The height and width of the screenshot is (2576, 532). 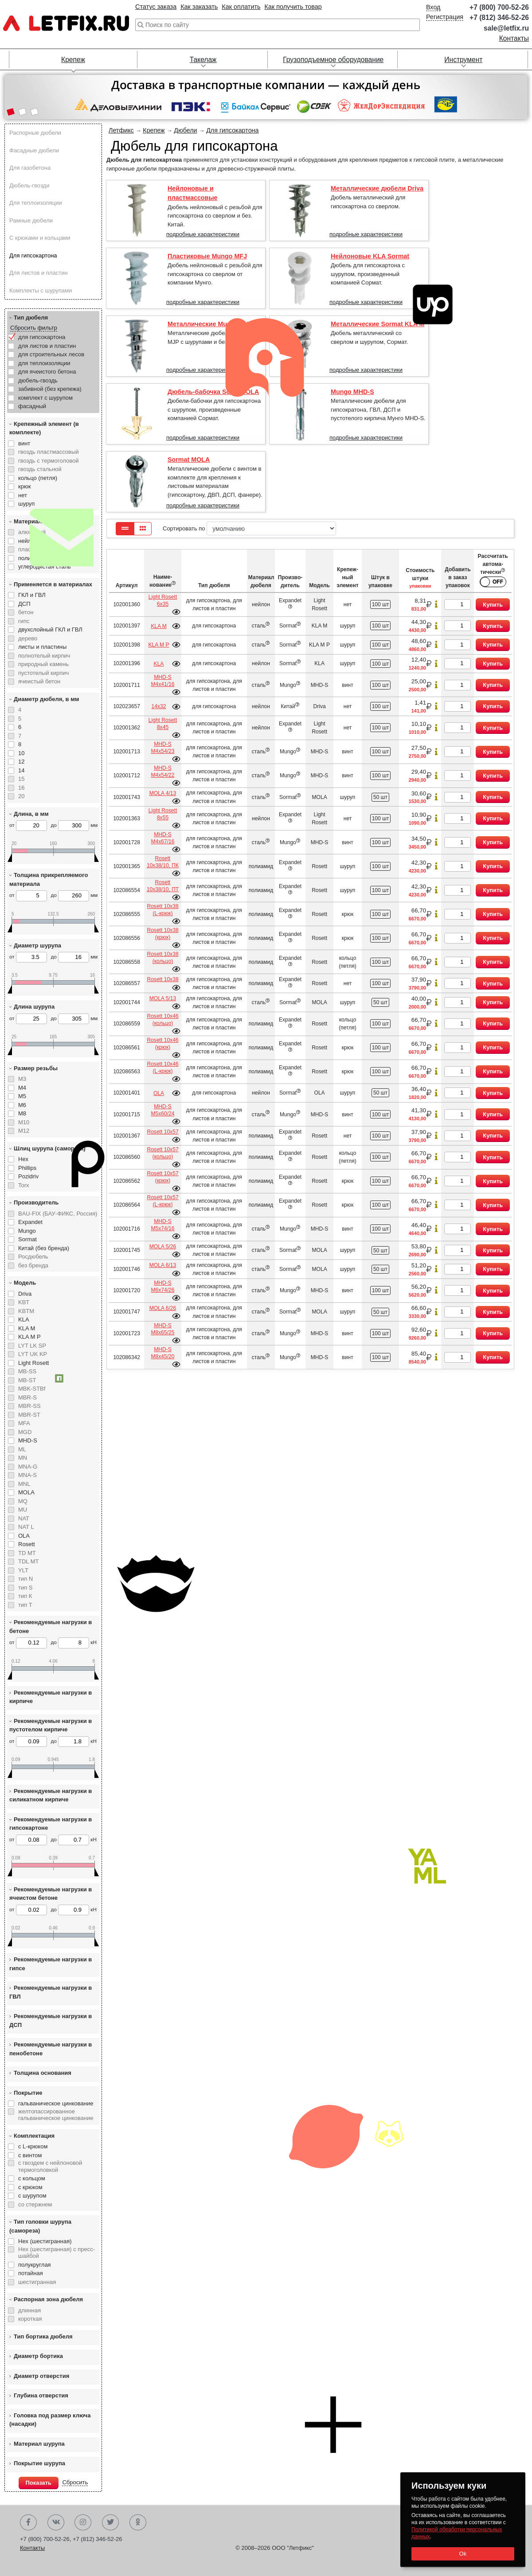 What do you see at coordinates (59, 1378) in the screenshot?
I see `npm (node package manager) logo` at bounding box center [59, 1378].